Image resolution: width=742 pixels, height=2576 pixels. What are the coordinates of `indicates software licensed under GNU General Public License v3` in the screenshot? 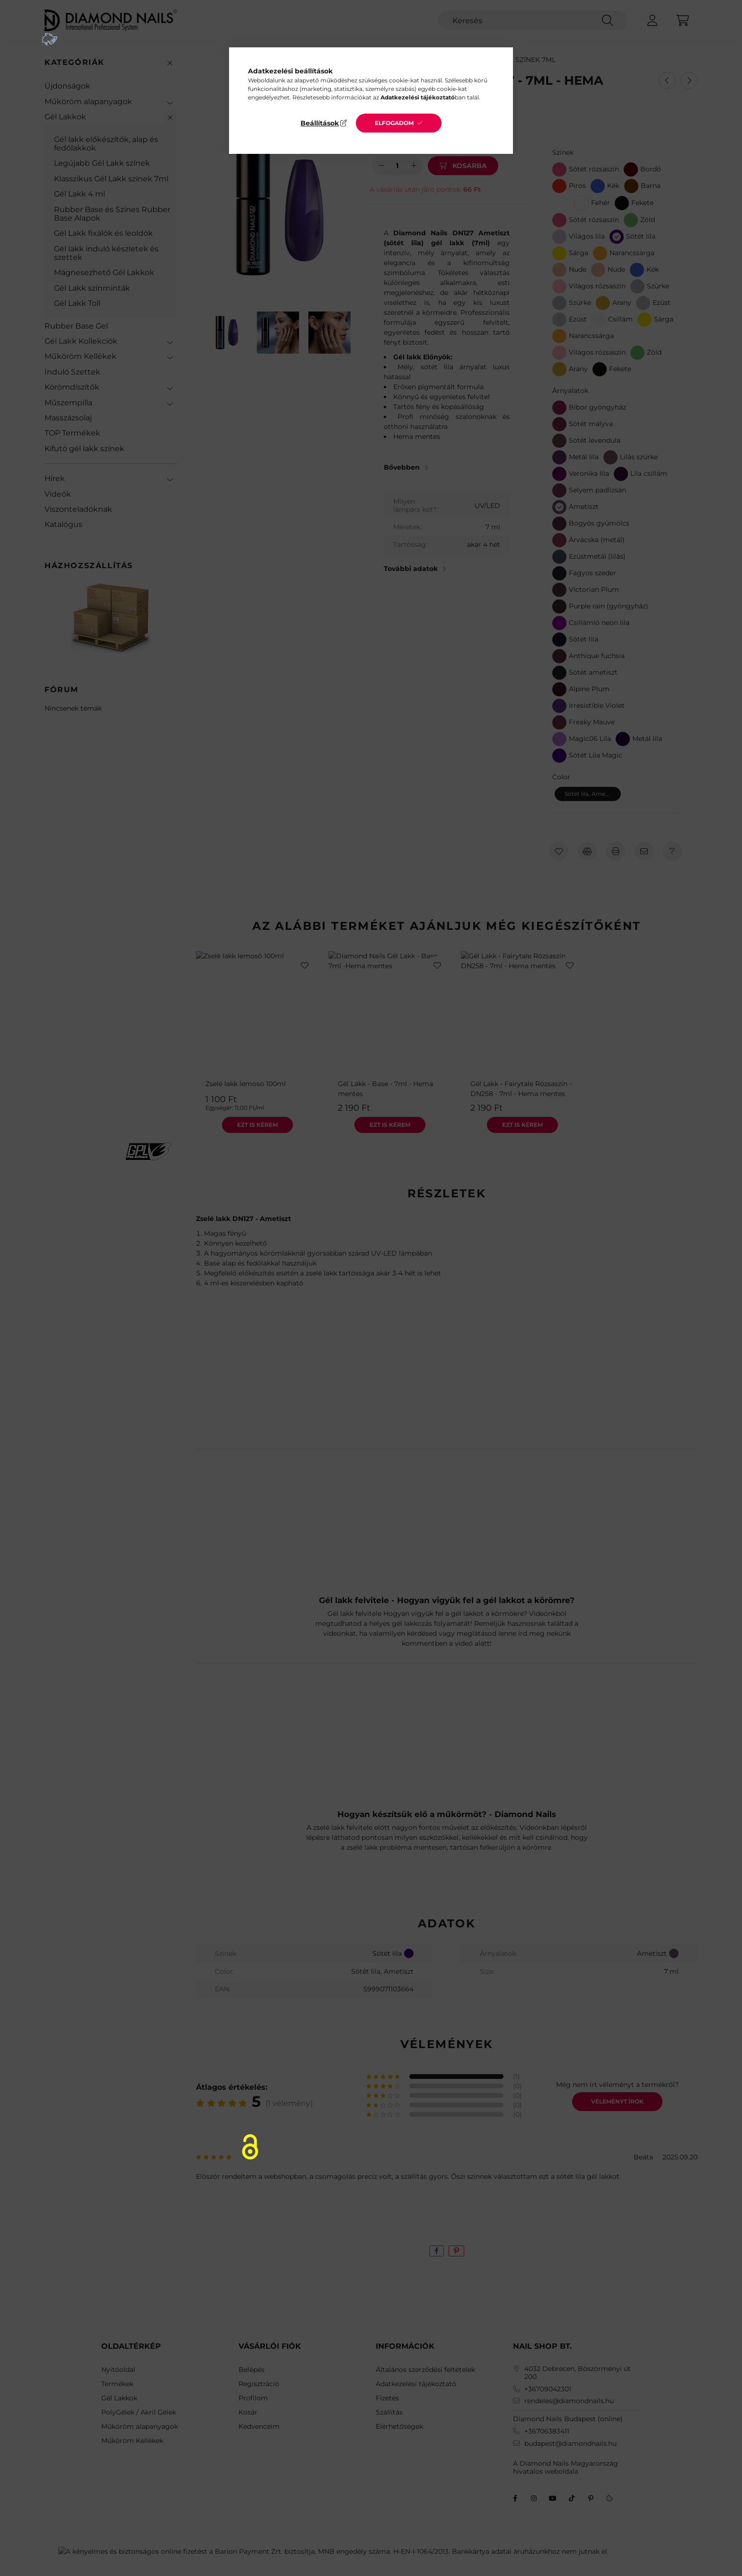 It's located at (148, 1151).